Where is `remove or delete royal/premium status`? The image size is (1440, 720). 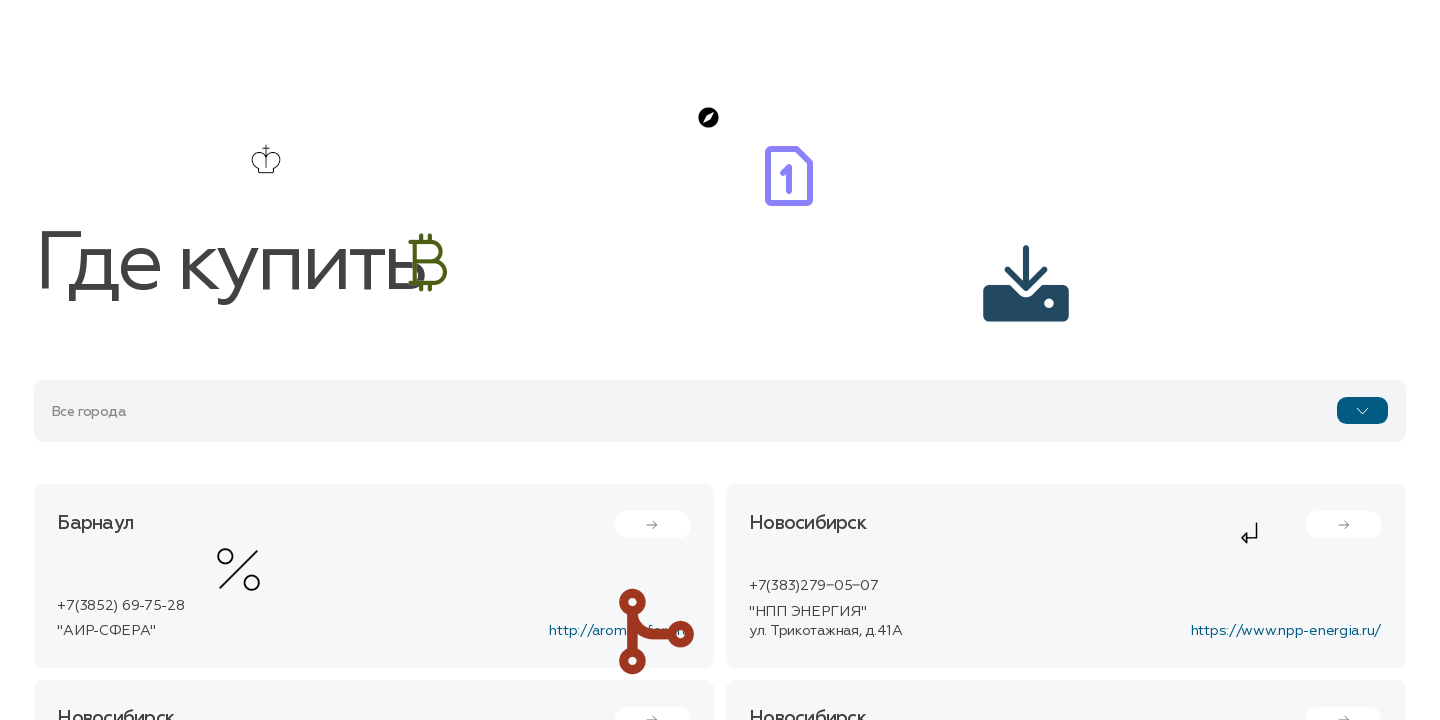 remove or delete royal/premium status is located at coordinates (266, 161).